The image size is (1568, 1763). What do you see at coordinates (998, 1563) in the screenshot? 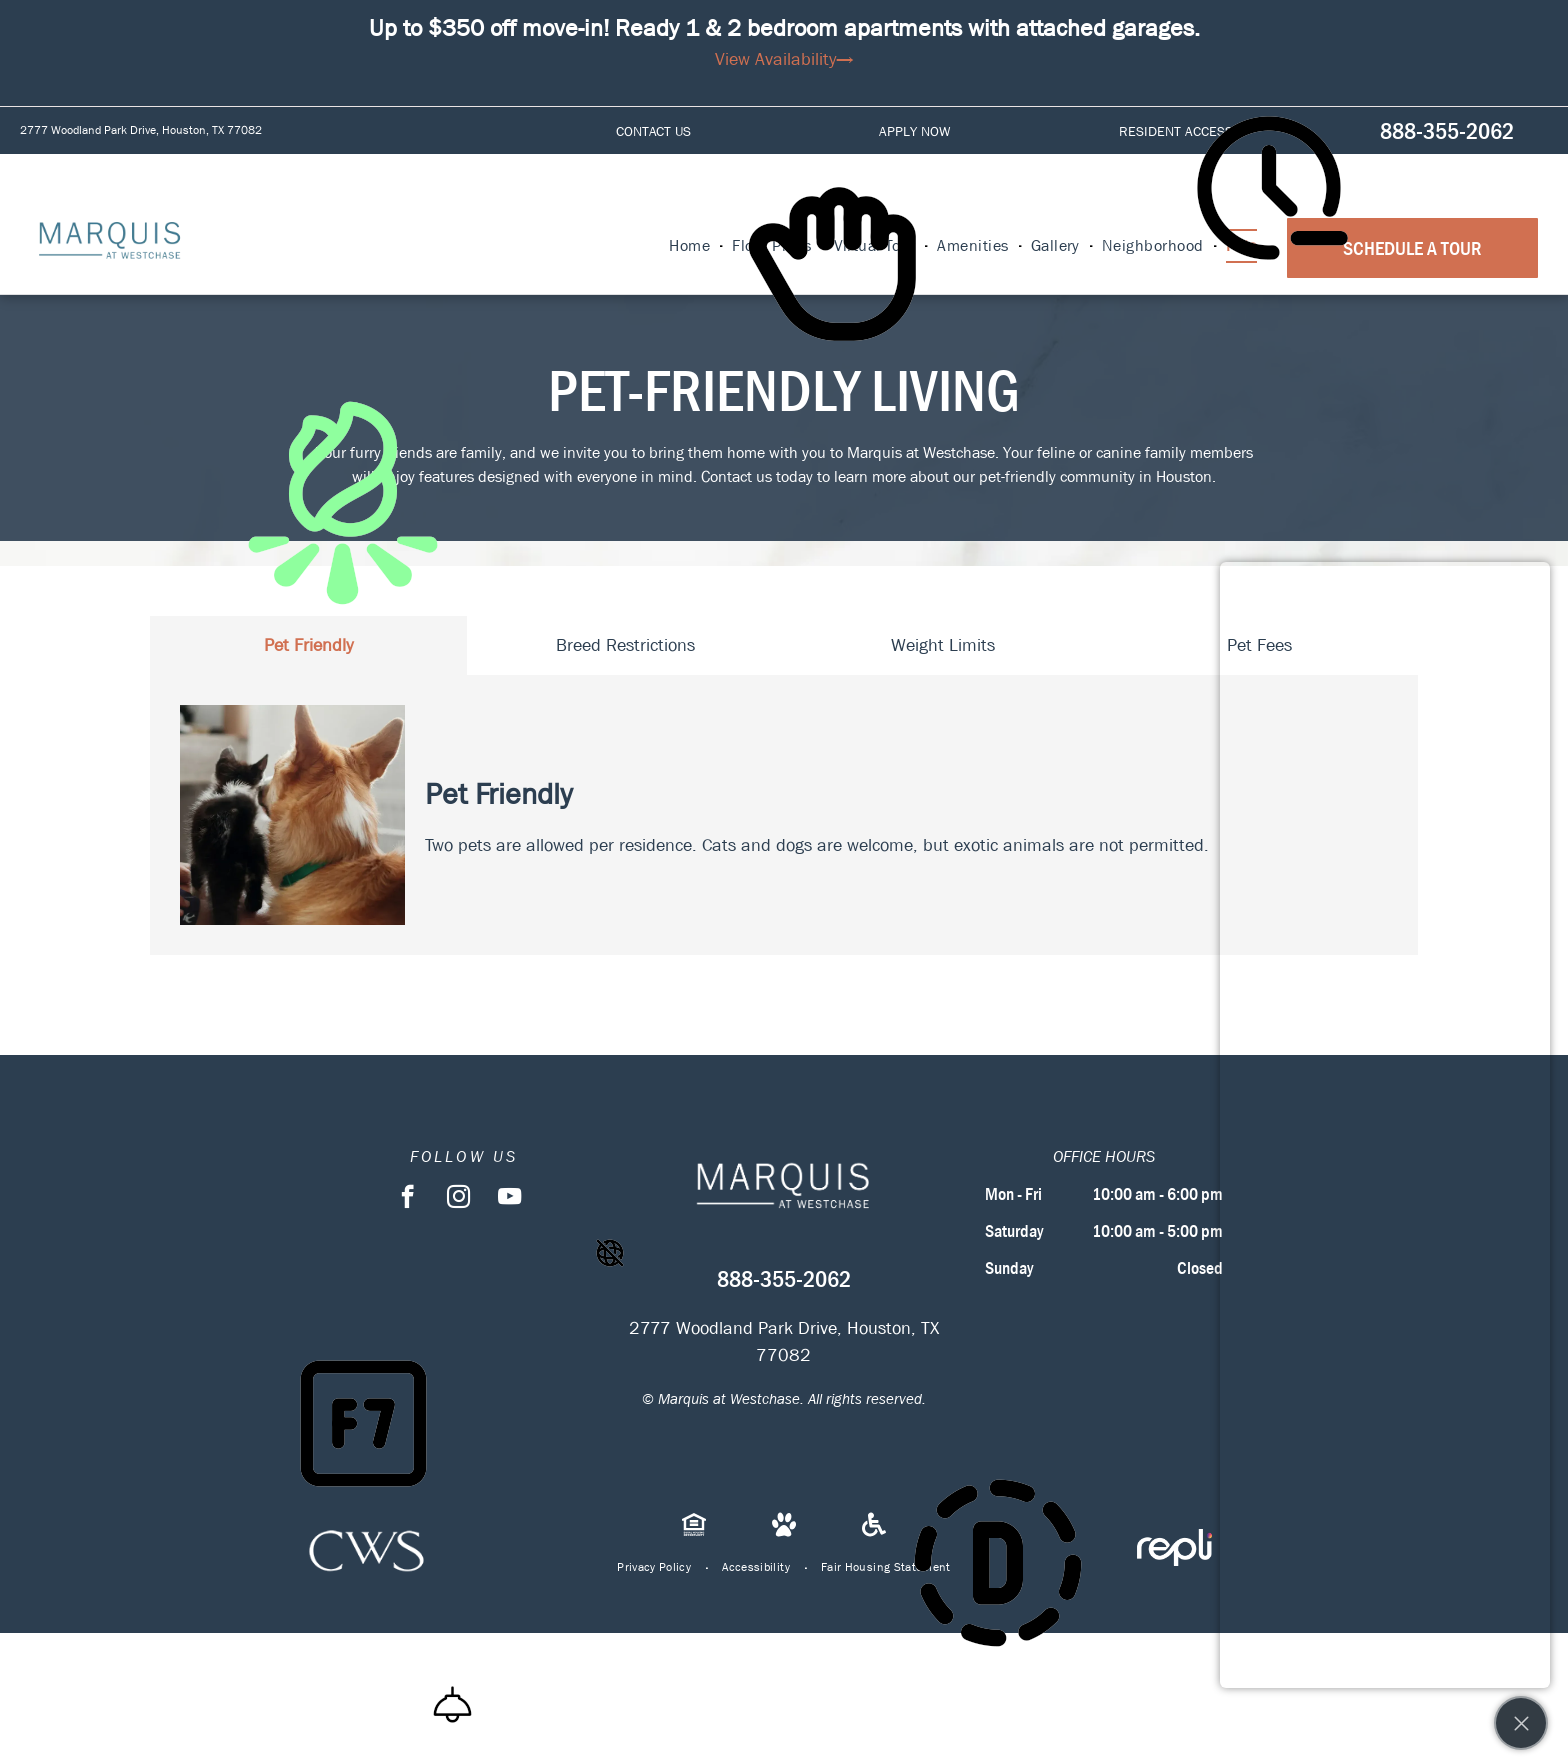
I see `indicates draft or pending status` at bounding box center [998, 1563].